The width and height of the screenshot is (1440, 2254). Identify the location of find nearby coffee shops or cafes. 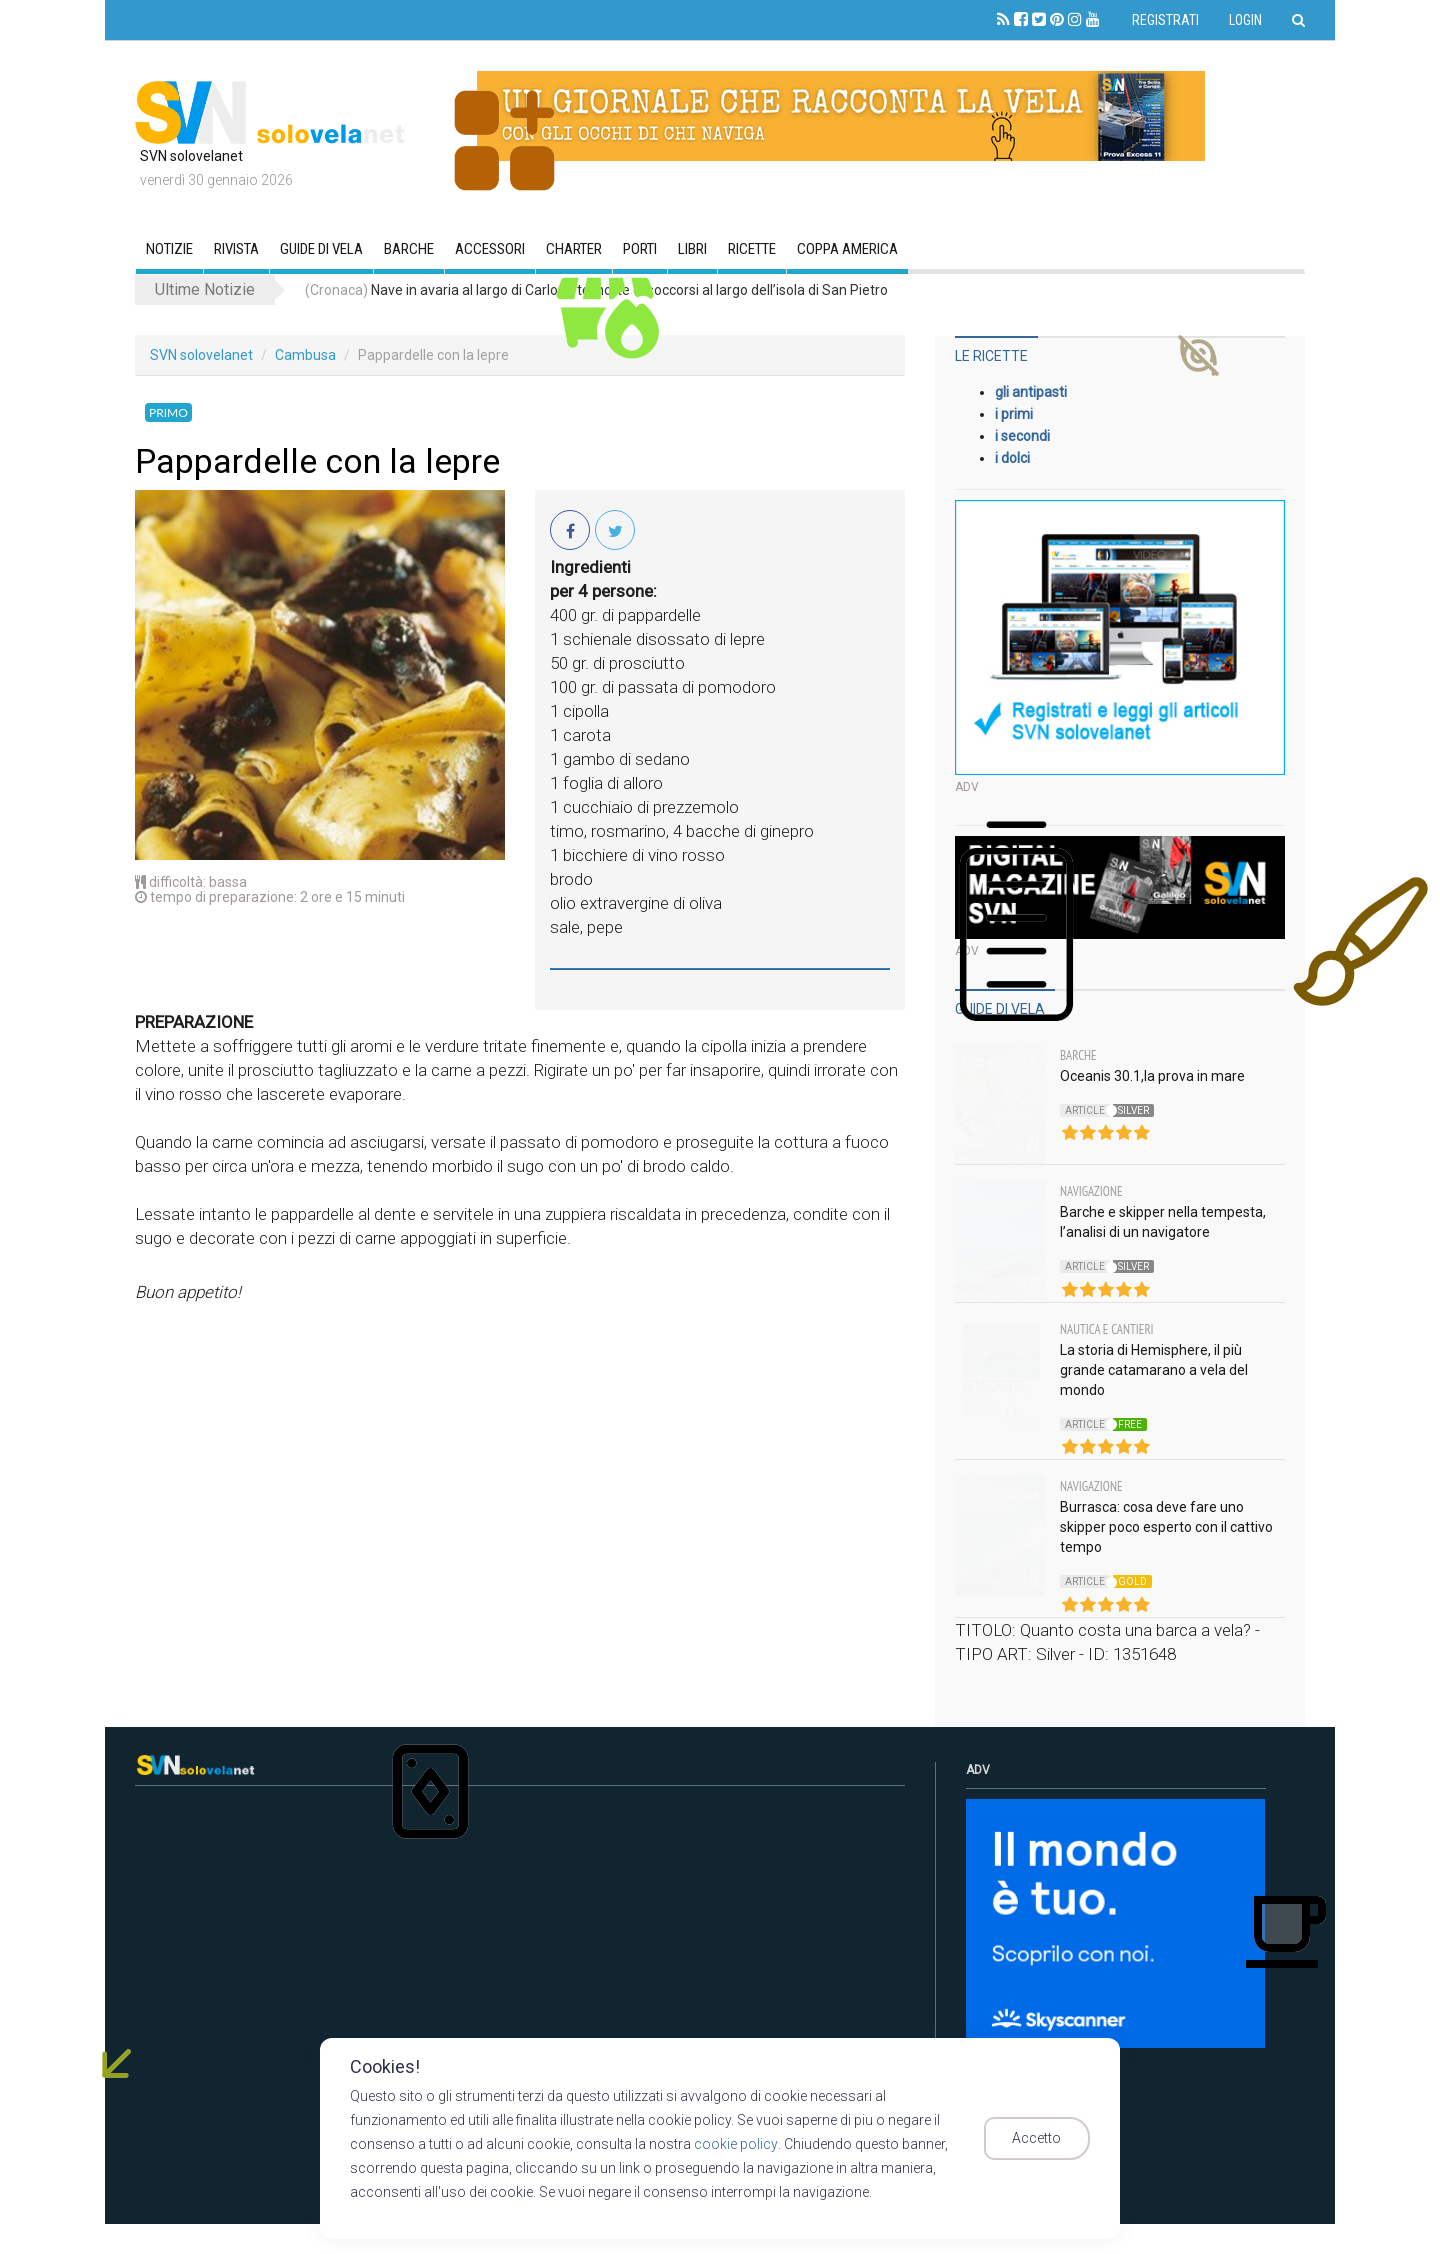
(1286, 1932).